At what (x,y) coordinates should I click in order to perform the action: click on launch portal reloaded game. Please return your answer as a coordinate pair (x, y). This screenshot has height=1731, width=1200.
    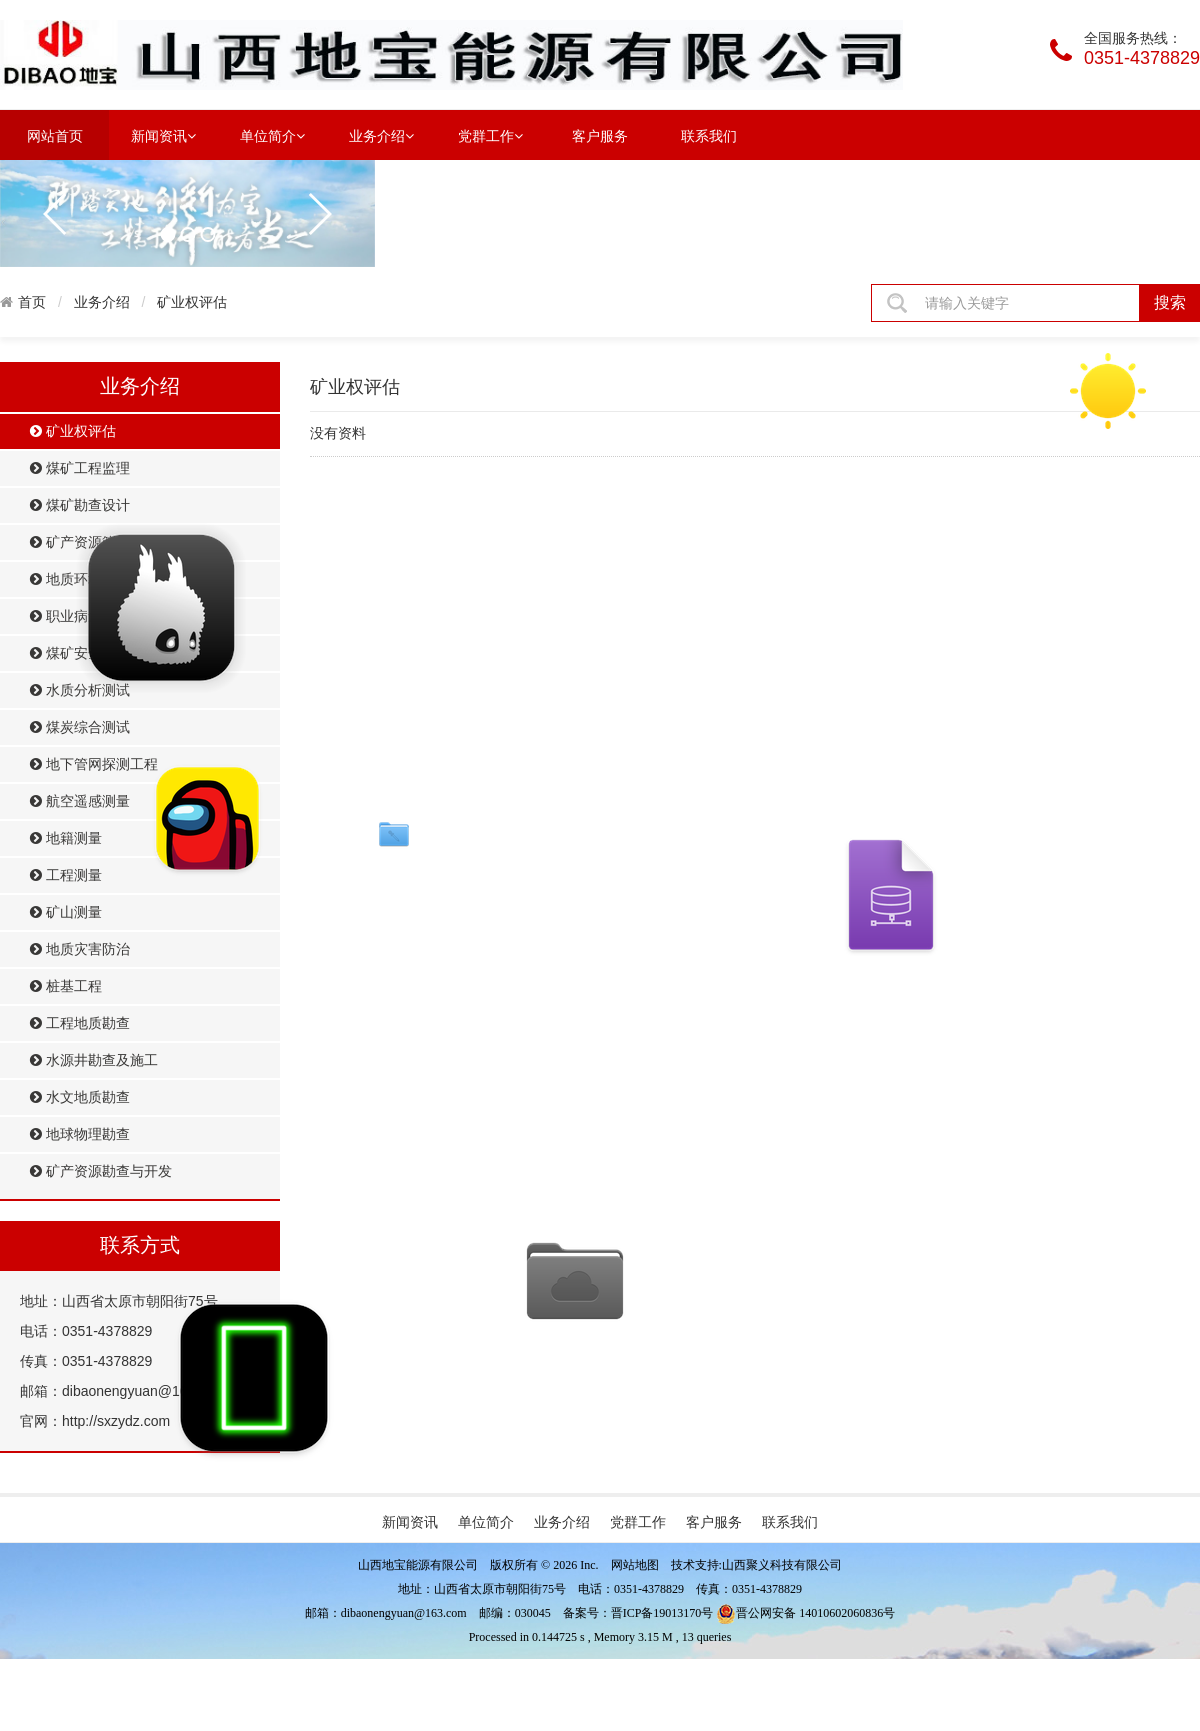
    Looking at the image, I should click on (254, 1378).